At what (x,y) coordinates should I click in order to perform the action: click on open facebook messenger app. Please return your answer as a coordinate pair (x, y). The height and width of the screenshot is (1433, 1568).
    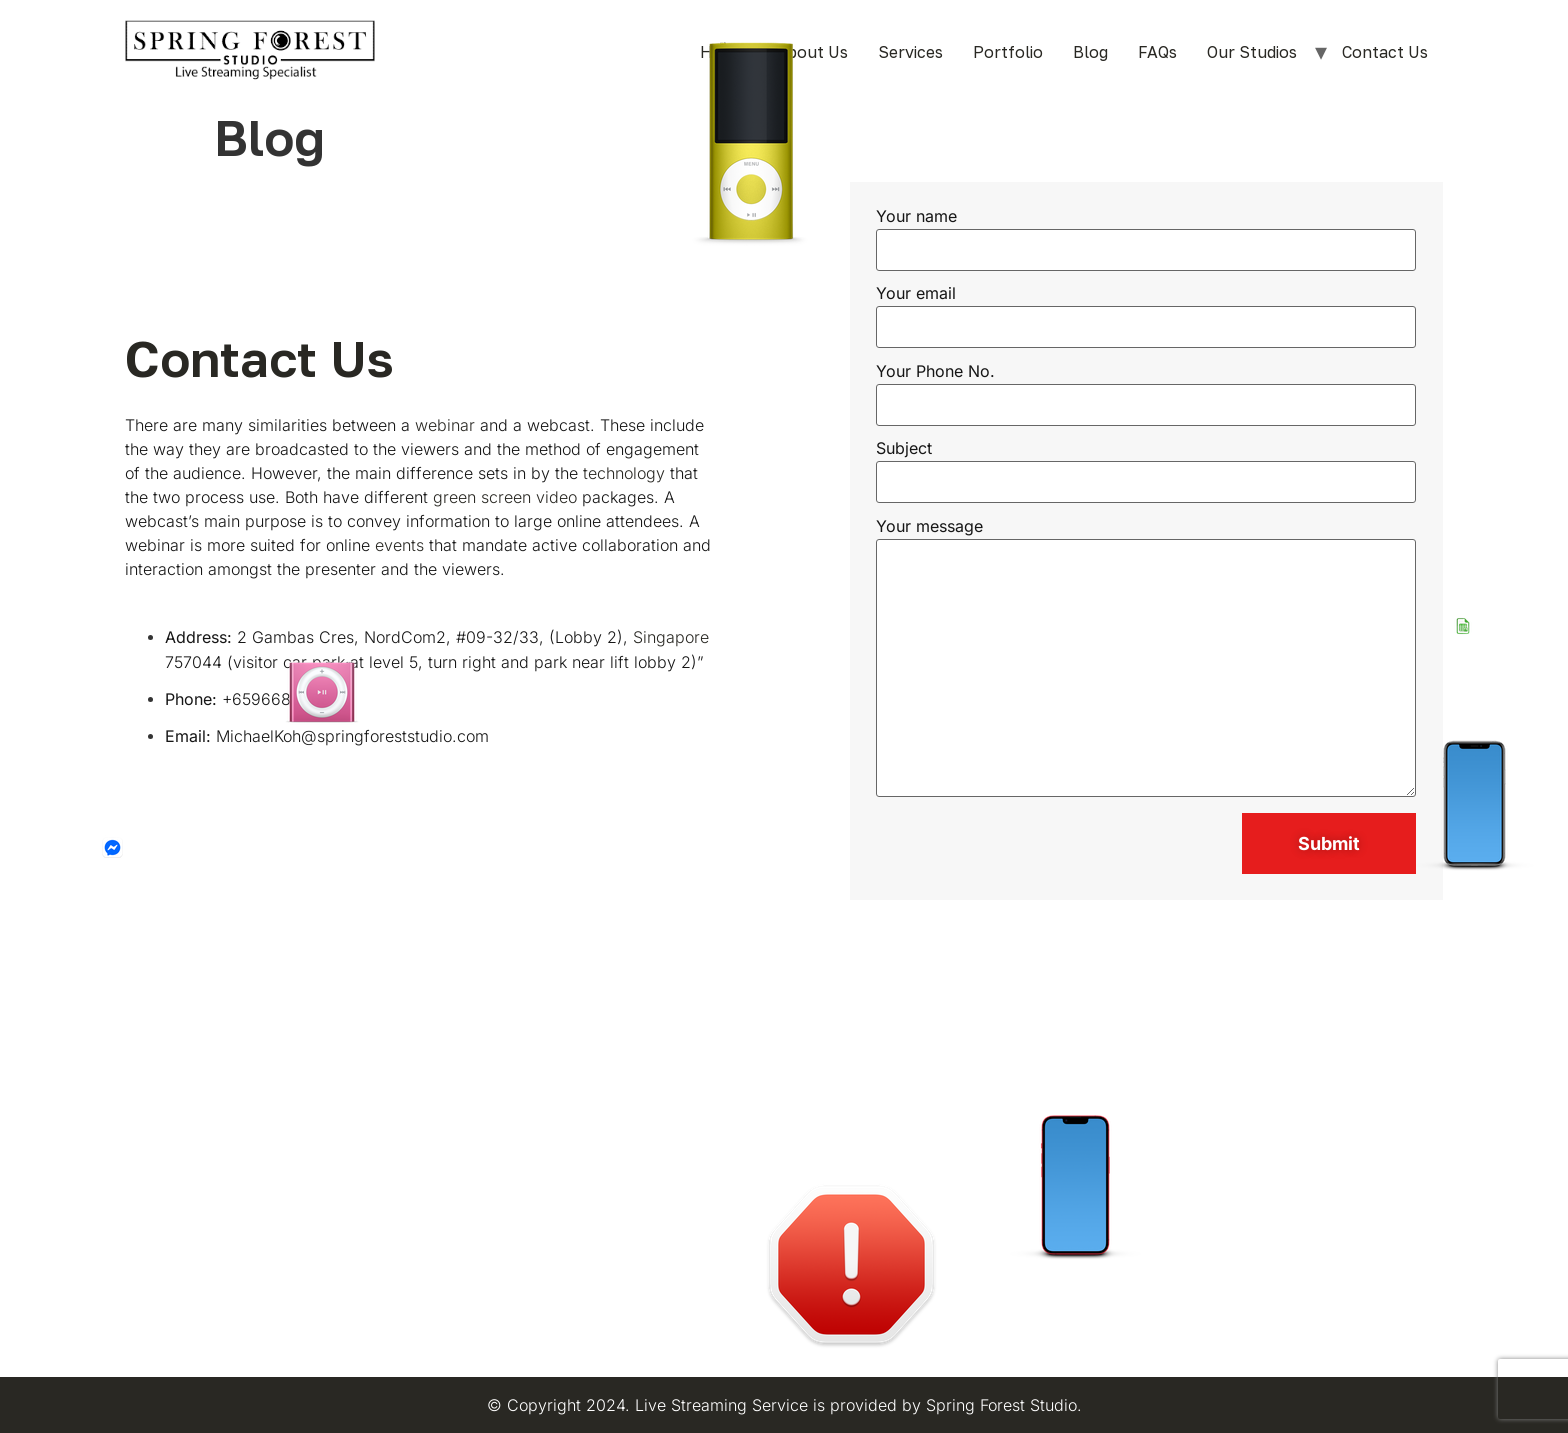
    Looking at the image, I should click on (112, 847).